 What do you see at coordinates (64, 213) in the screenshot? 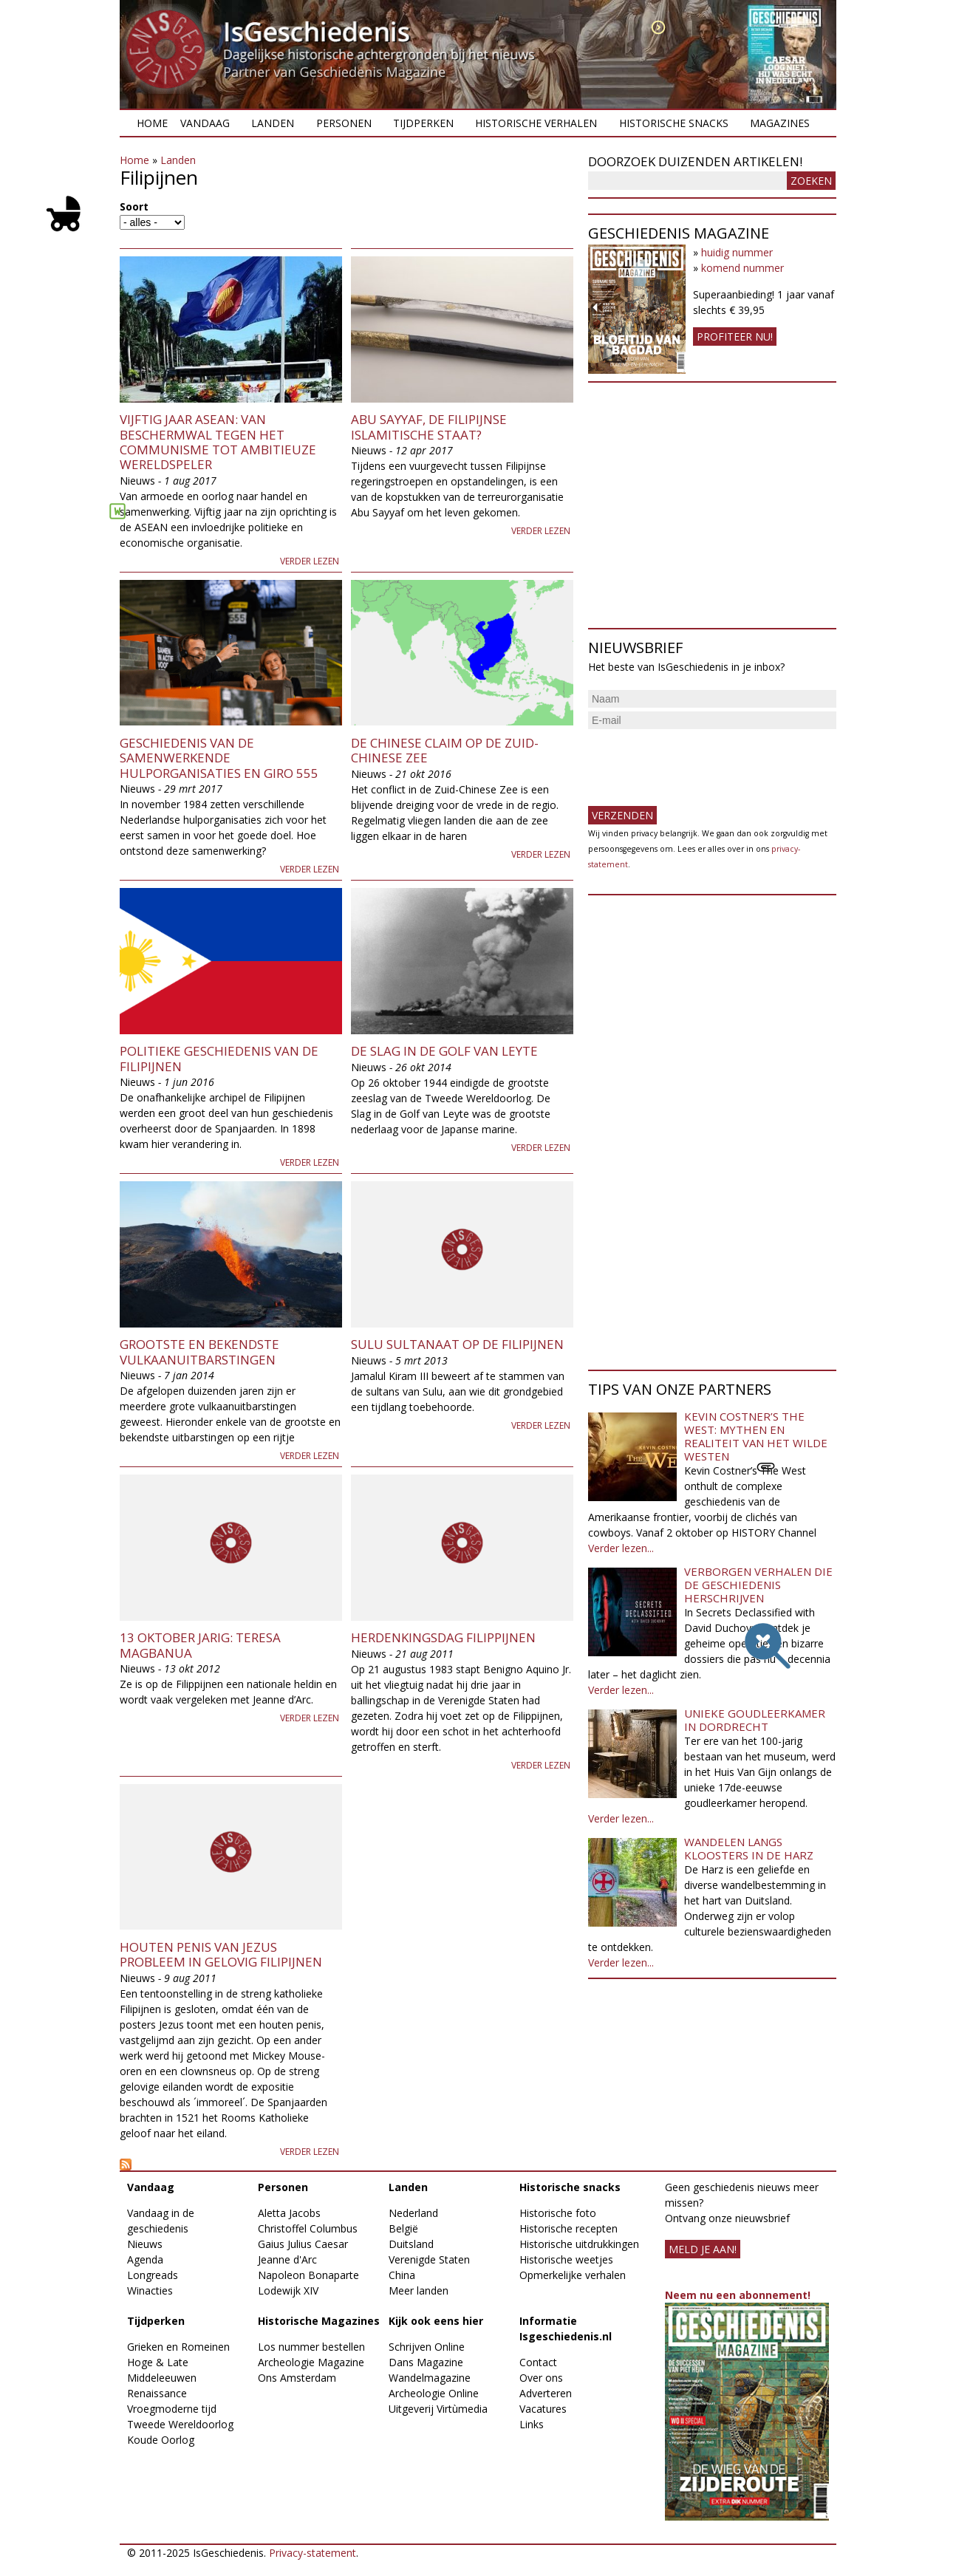
I see `indicates child-friendly or family-friendly location` at bounding box center [64, 213].